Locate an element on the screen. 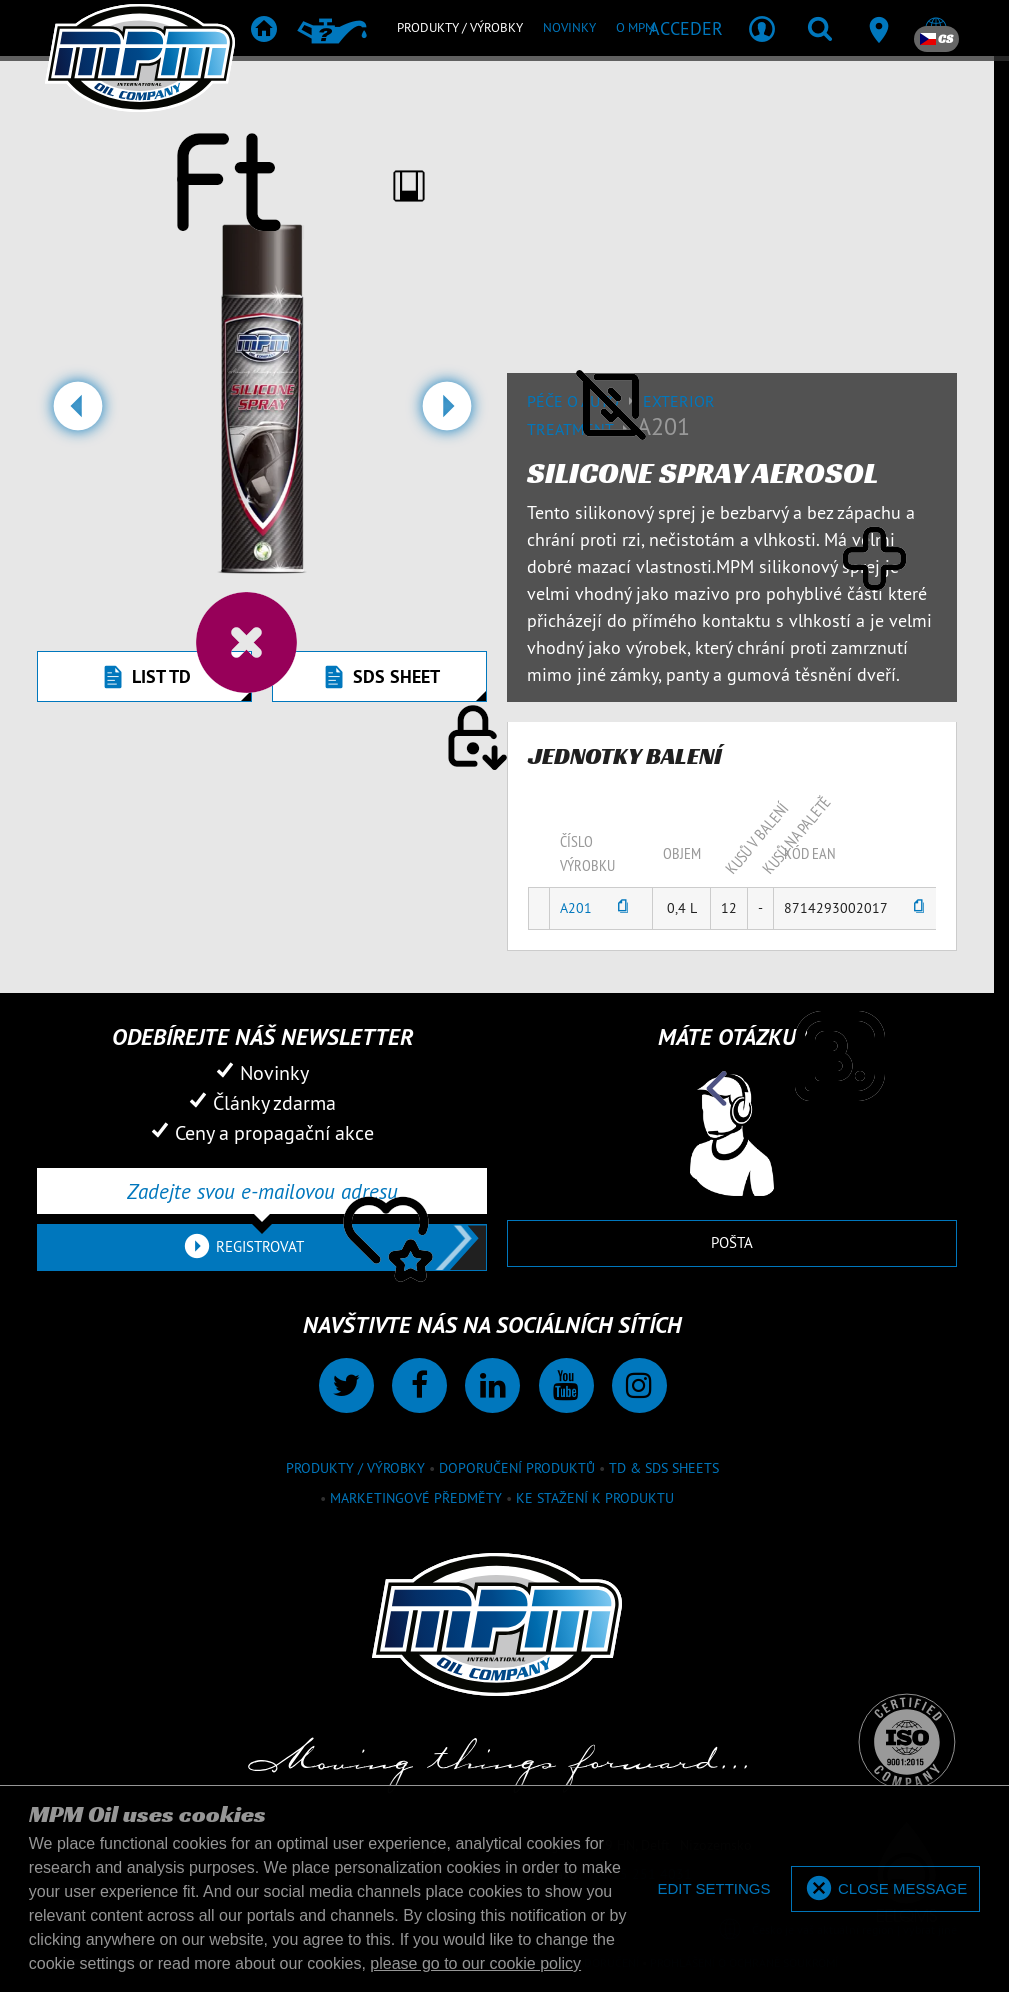 The image size is (1009, 1992). close or dismiss a dialog is located at coordinates (246, 642).